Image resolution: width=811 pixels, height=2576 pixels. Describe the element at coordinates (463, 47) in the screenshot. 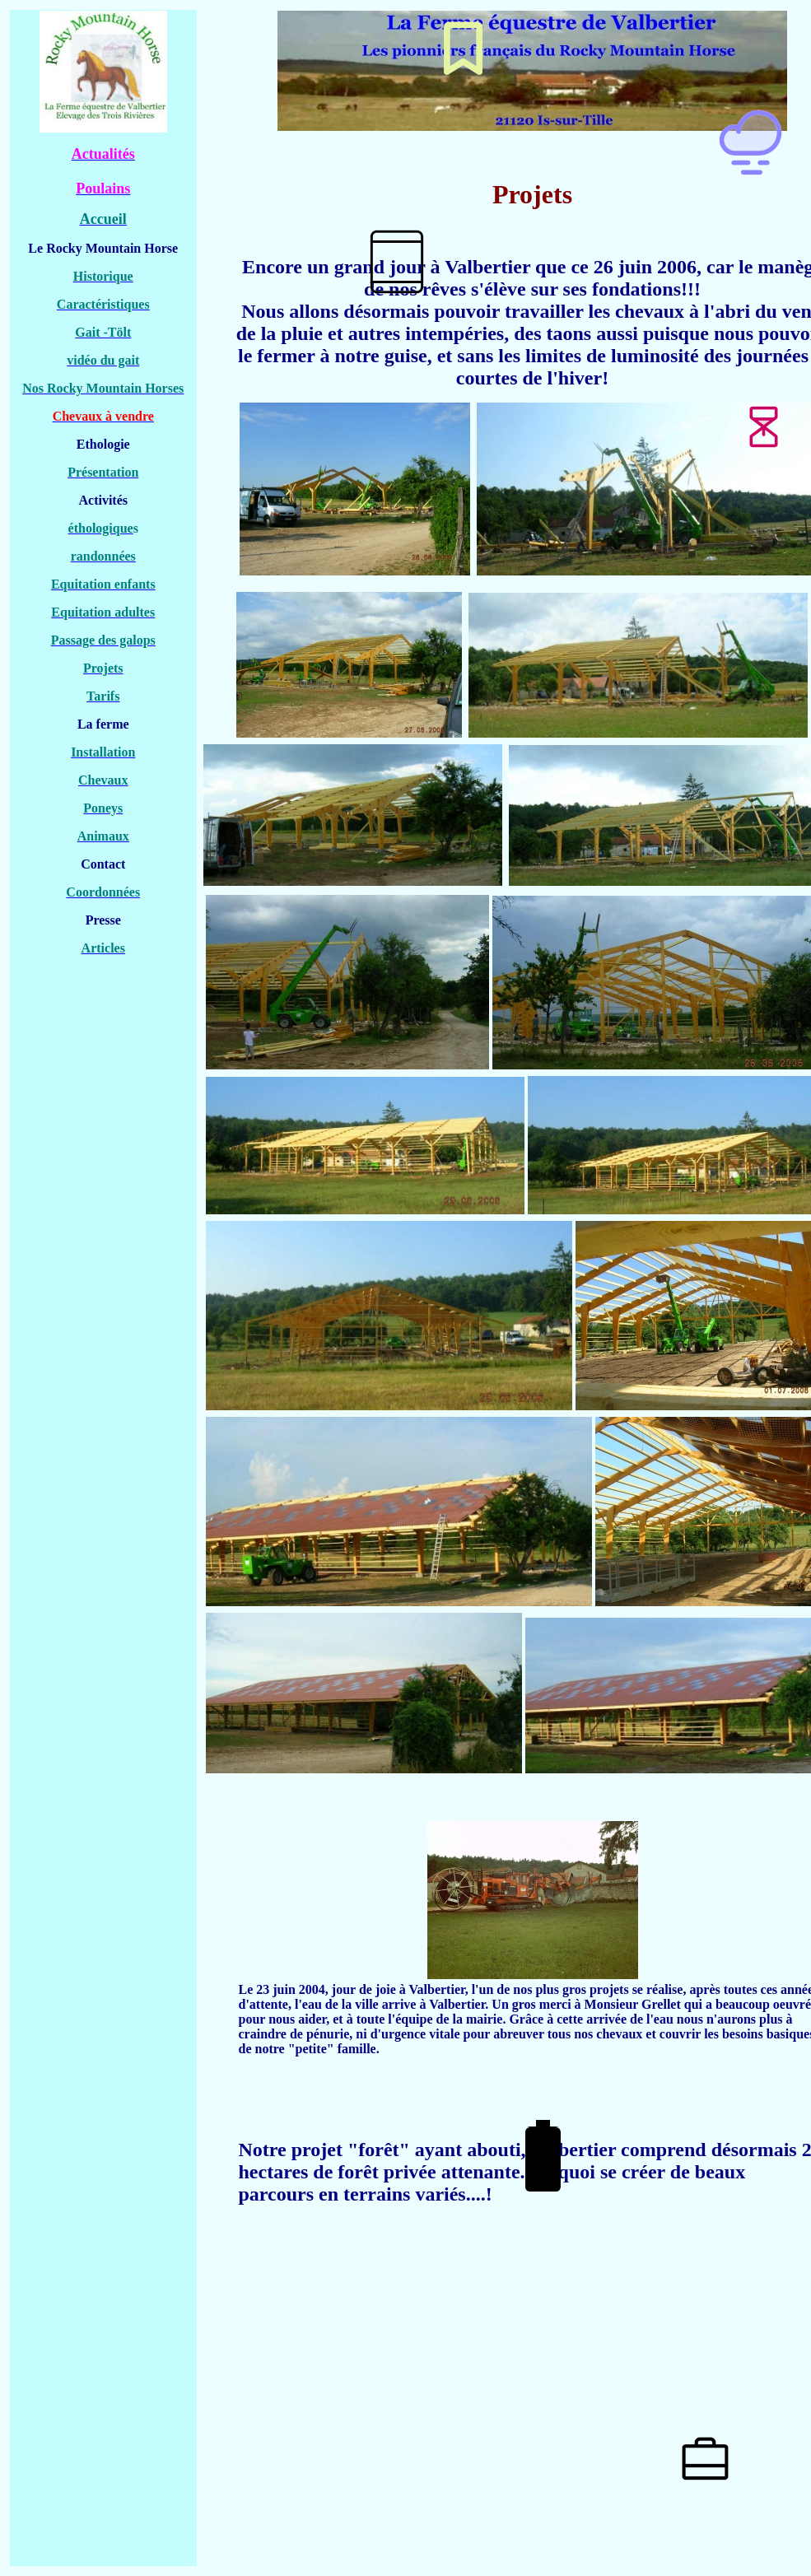

I see `bookmark this item` at that location.